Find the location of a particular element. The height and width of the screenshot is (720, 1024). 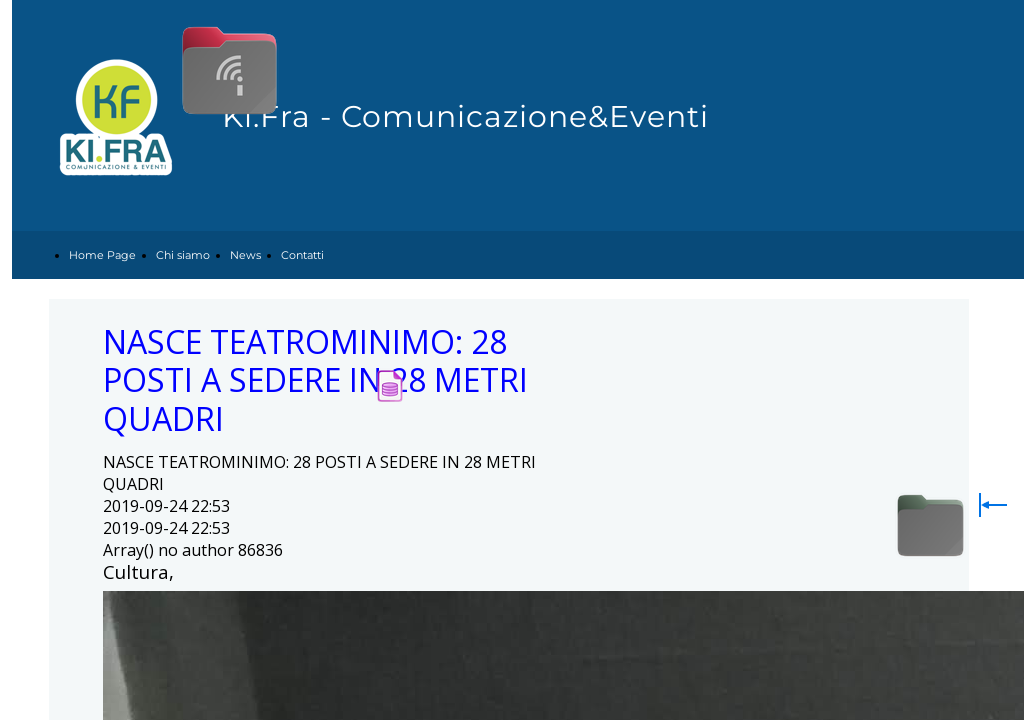

libreoffice base database file is located at coordinates (390, 386).